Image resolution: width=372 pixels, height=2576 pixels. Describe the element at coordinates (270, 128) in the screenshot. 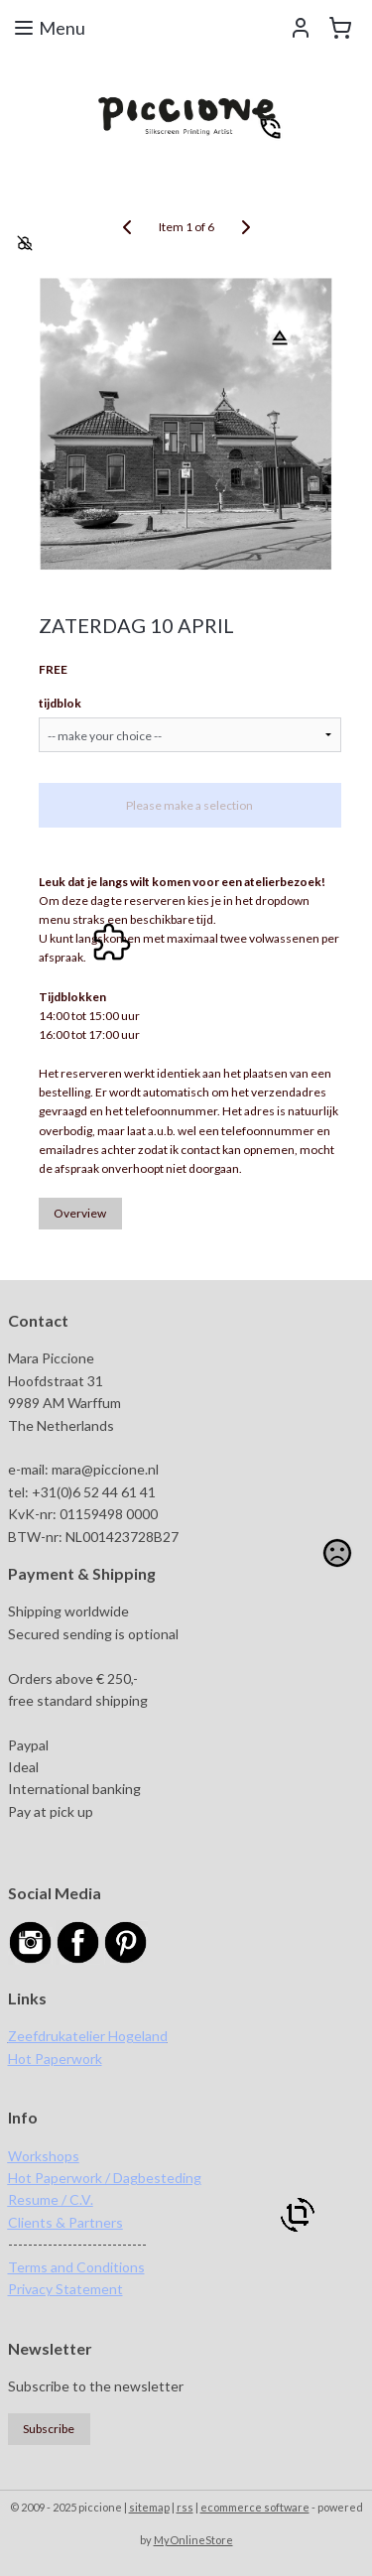

I see `indicates an active phone call in progress` at that location.